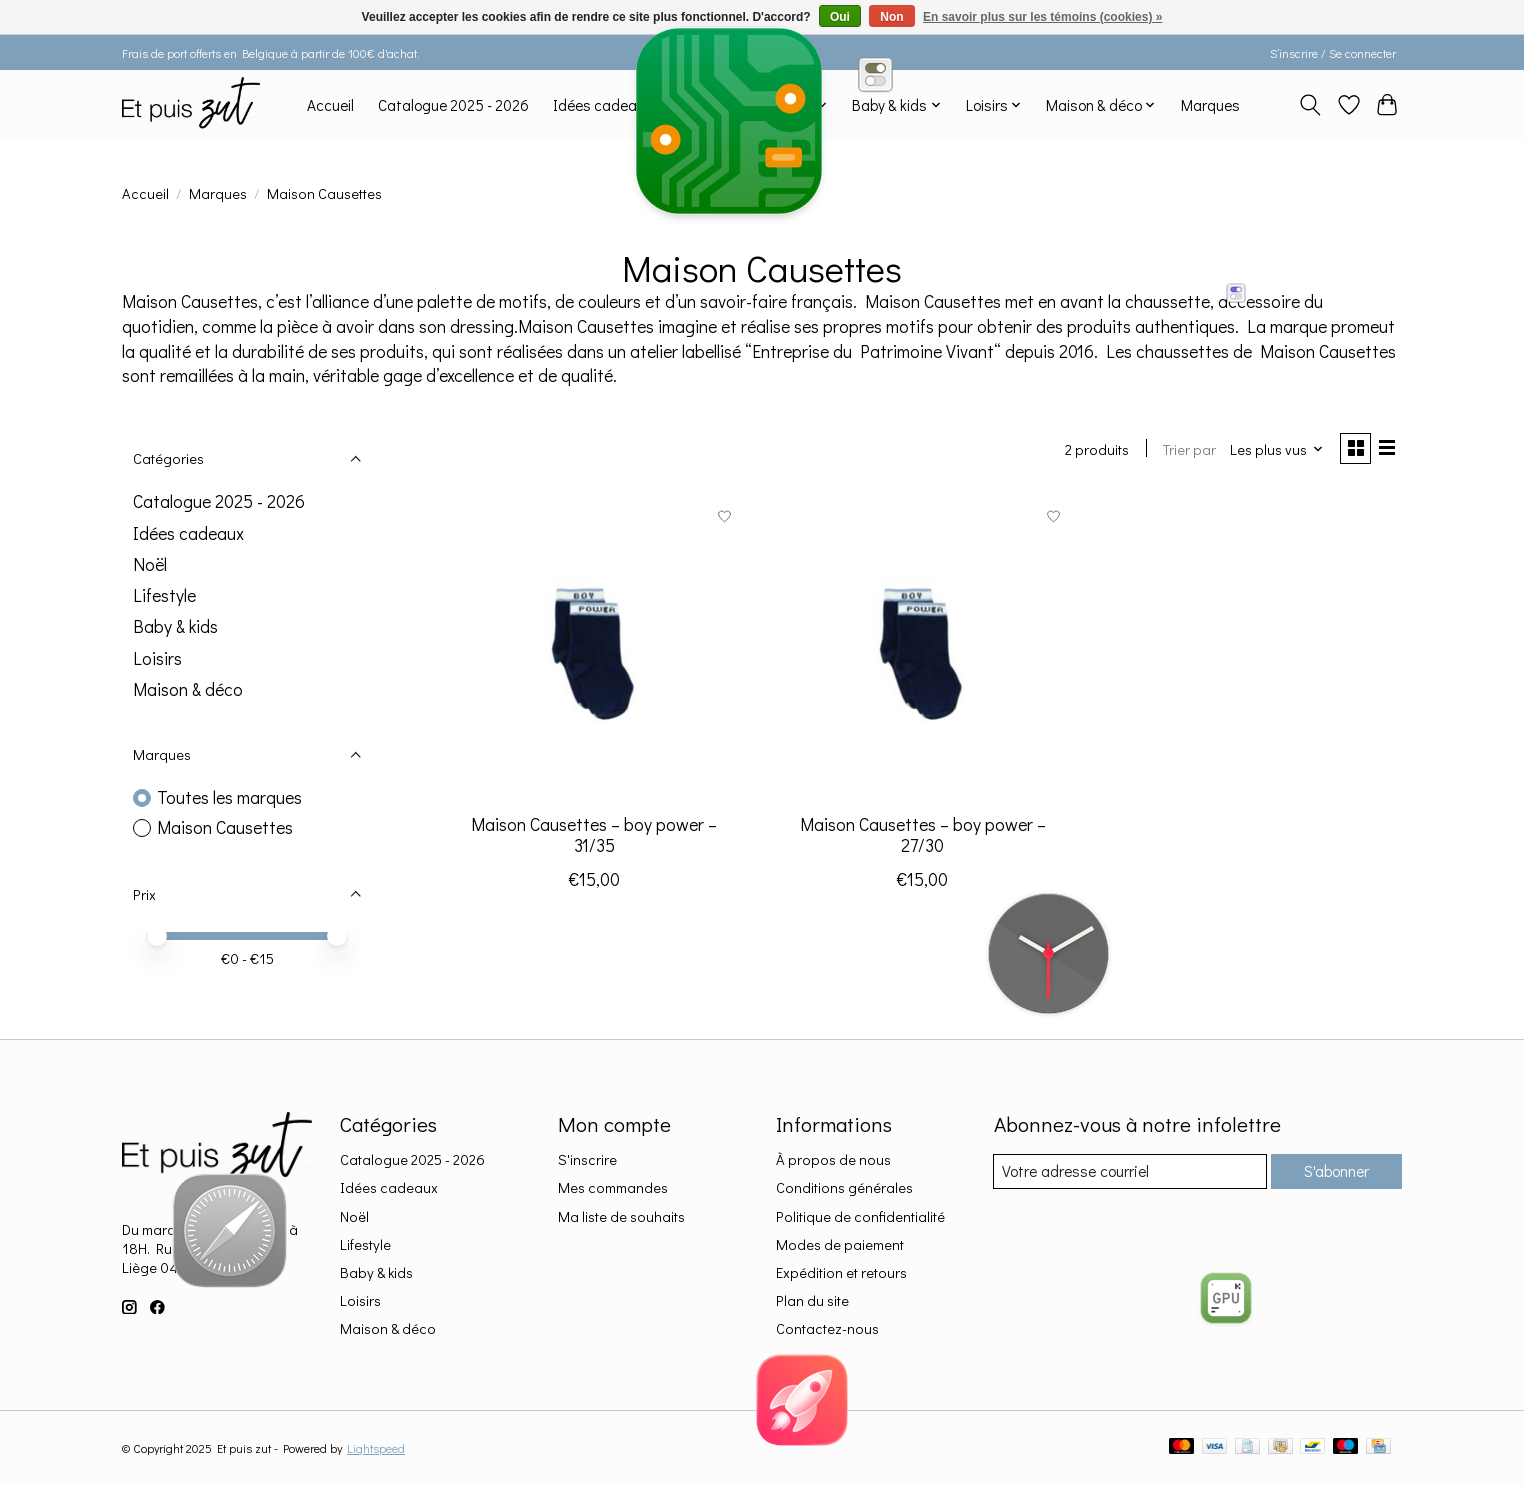 This screenshot has height=1485, width=1524. Describe the element at coordinates (875, 74) in the screenshot. I see `open system tweaks or settings customization` at that location.